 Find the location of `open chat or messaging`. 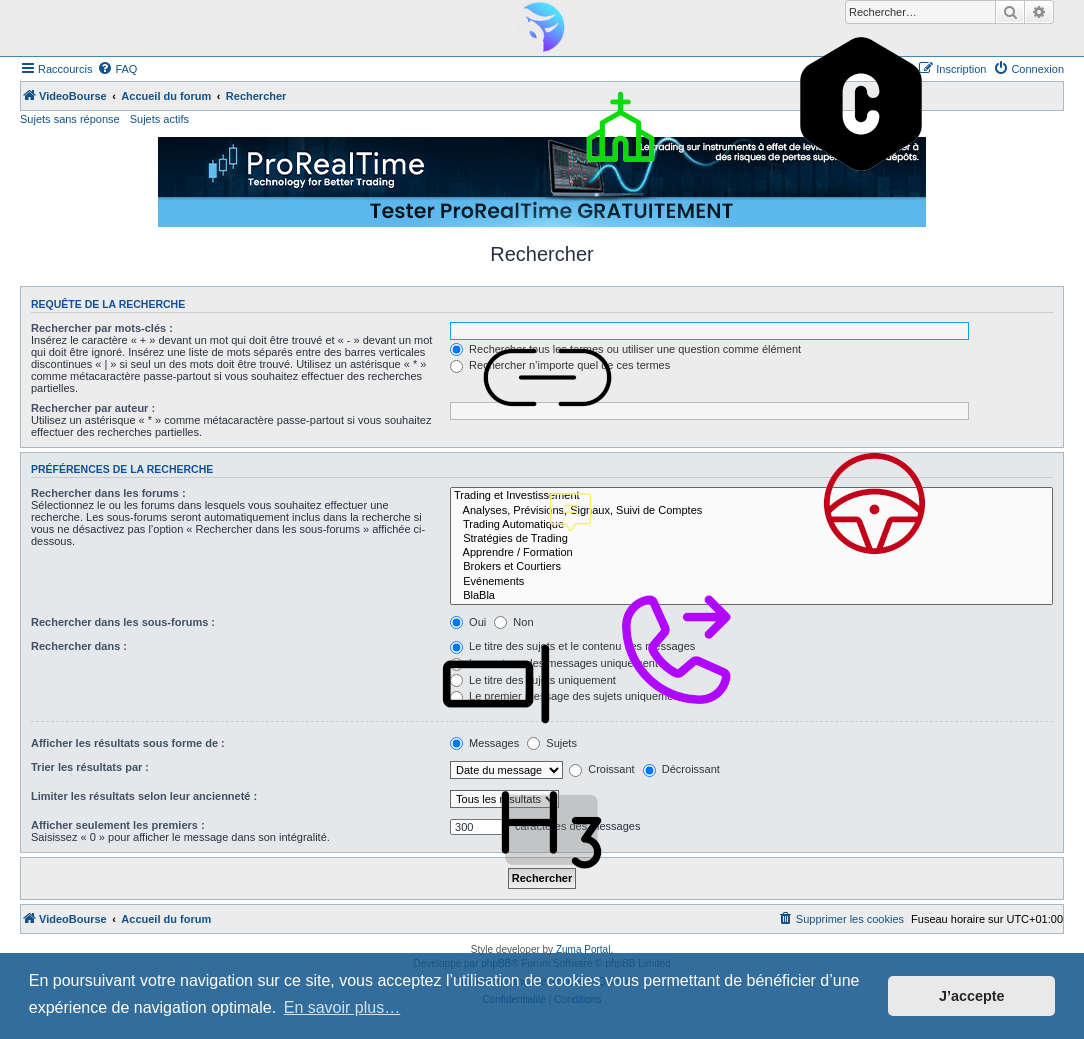

open chat or messaging is located at coordinates (570, 510).